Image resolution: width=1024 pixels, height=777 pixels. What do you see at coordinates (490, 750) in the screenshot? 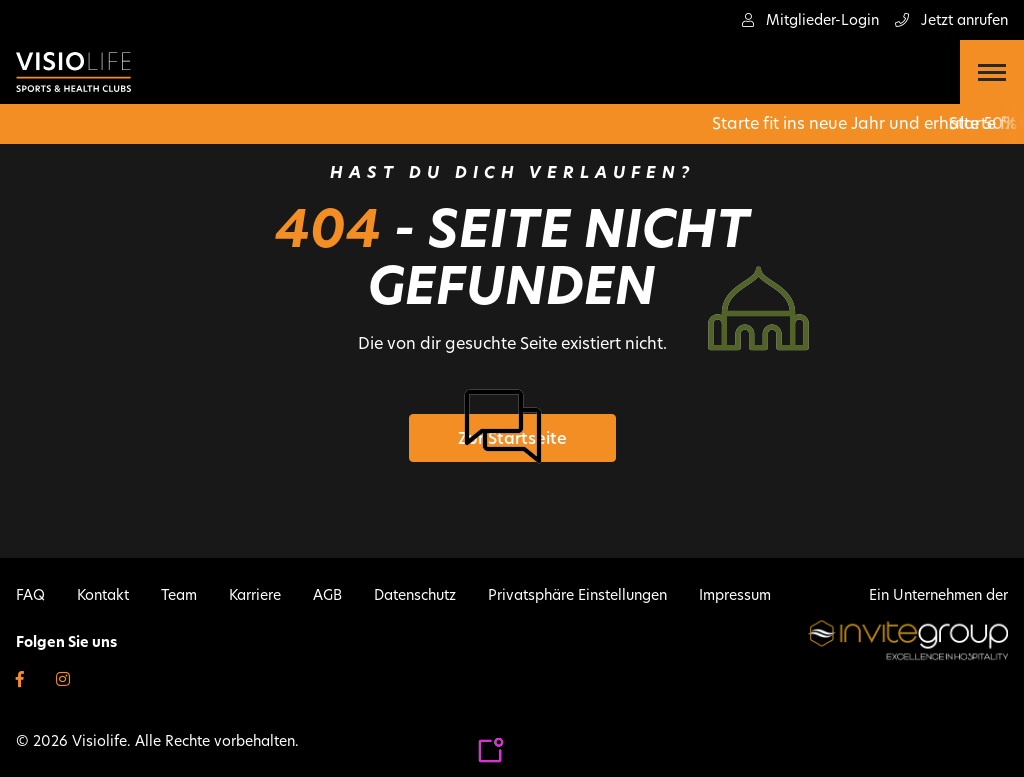
I see `indicates new notification or alert` at bounding box center [490, 750].